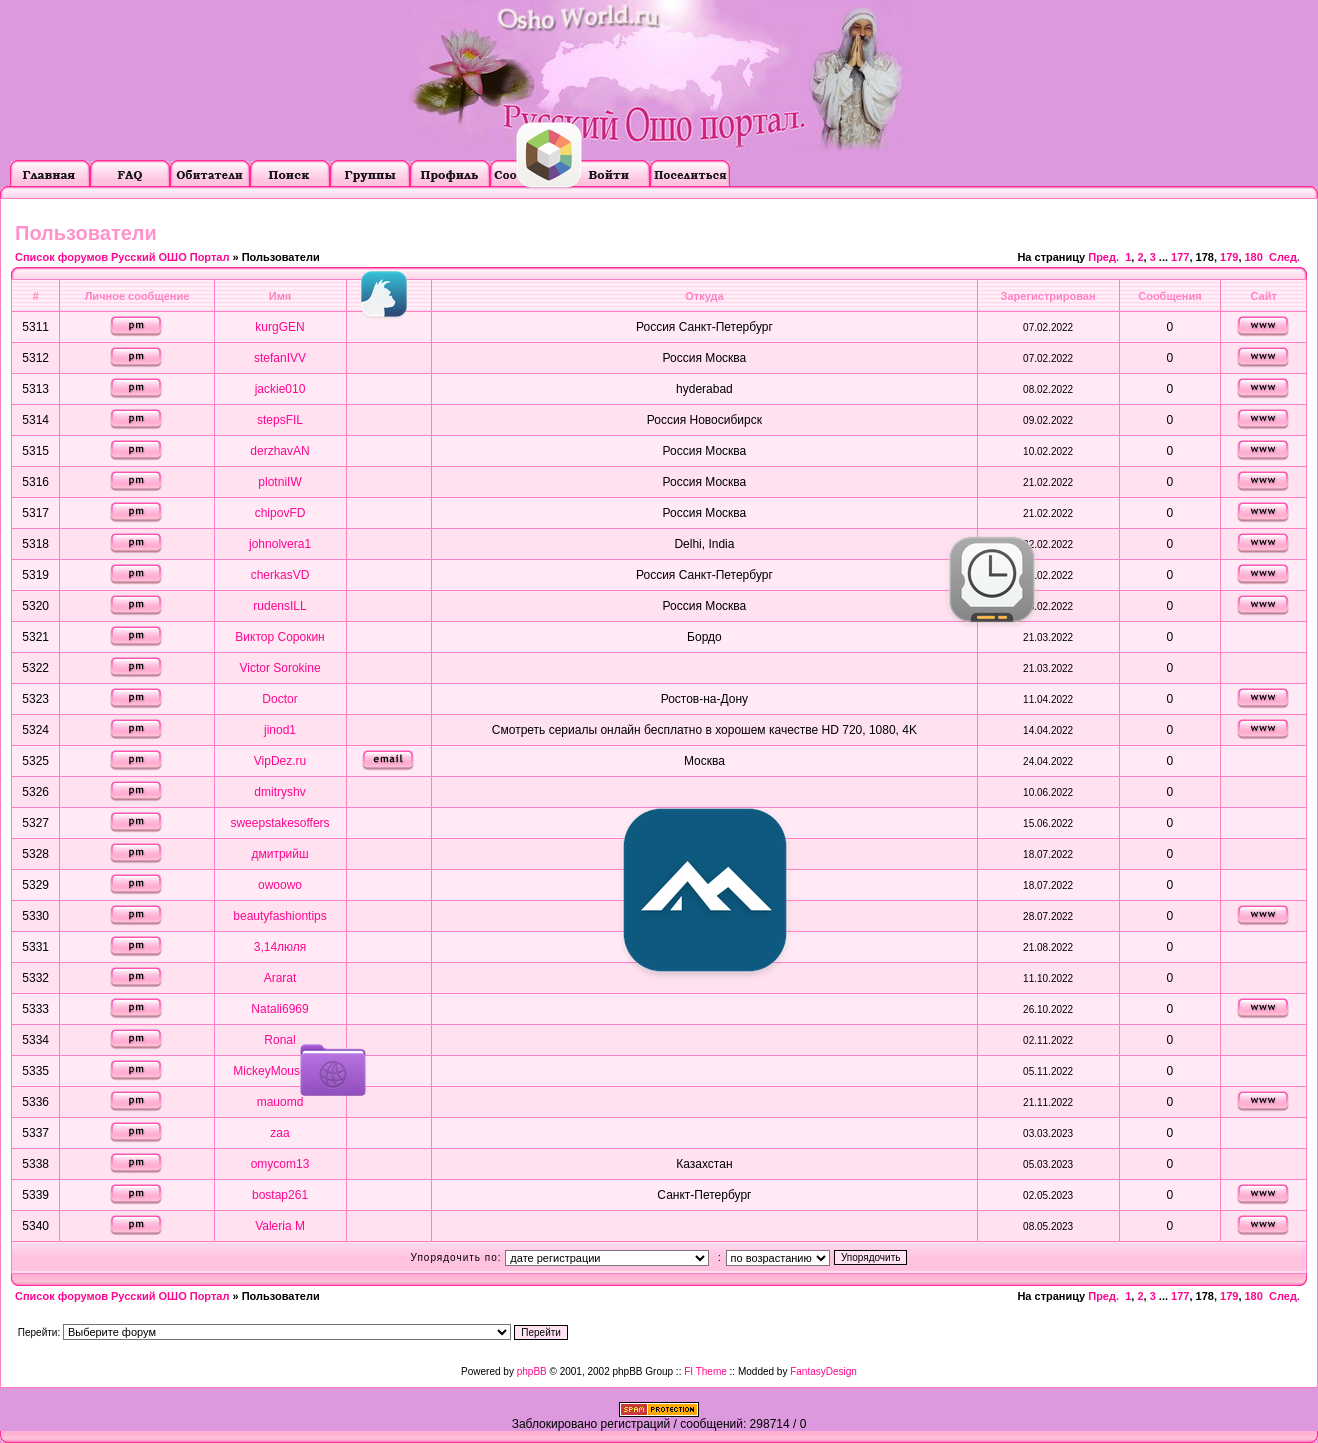 The image size is (1318, 1443). What do you see at coordinates (705, 890) in the screenshot?
I see `open alpine linux application` at bounding box center [705, 890].